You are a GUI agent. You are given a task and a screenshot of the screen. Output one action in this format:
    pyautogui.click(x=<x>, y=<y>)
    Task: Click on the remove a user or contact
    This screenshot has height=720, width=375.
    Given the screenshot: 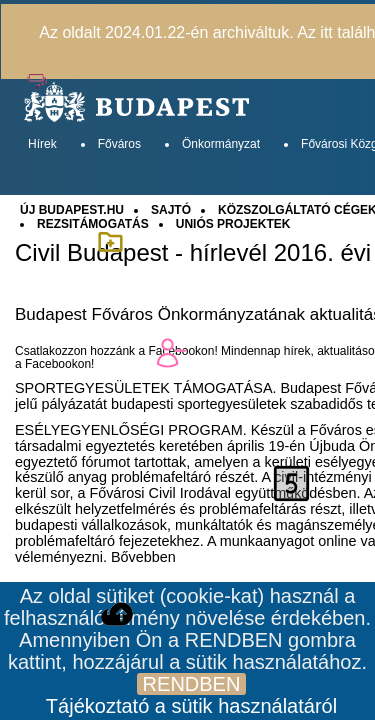 What is the action you would take?
    pyautogui.click(x=170, y=353)
    